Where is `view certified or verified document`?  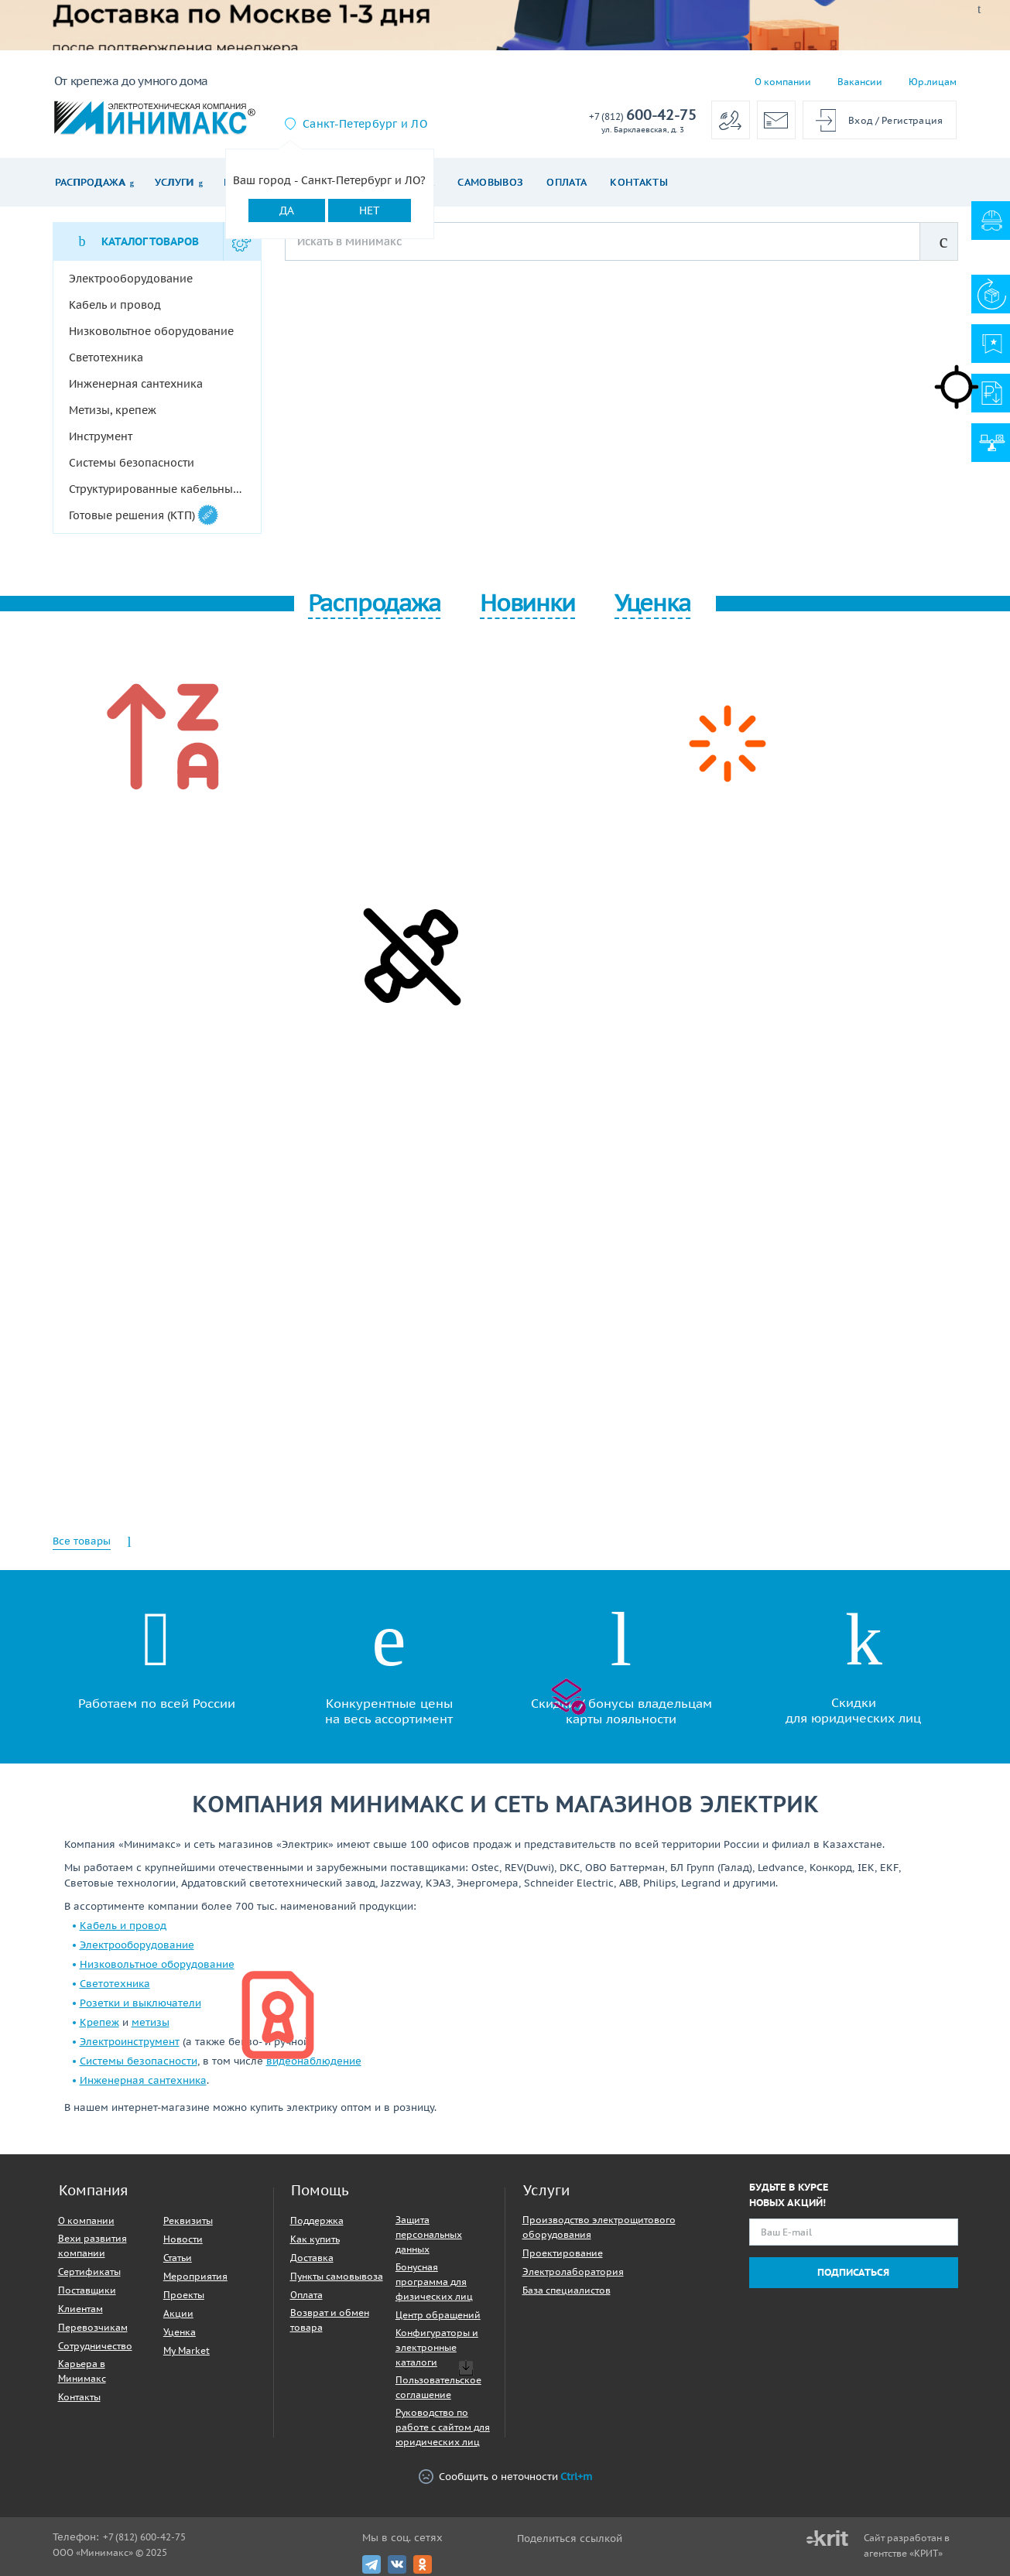 view certified or verified document is located at coordinates (278, 2015).